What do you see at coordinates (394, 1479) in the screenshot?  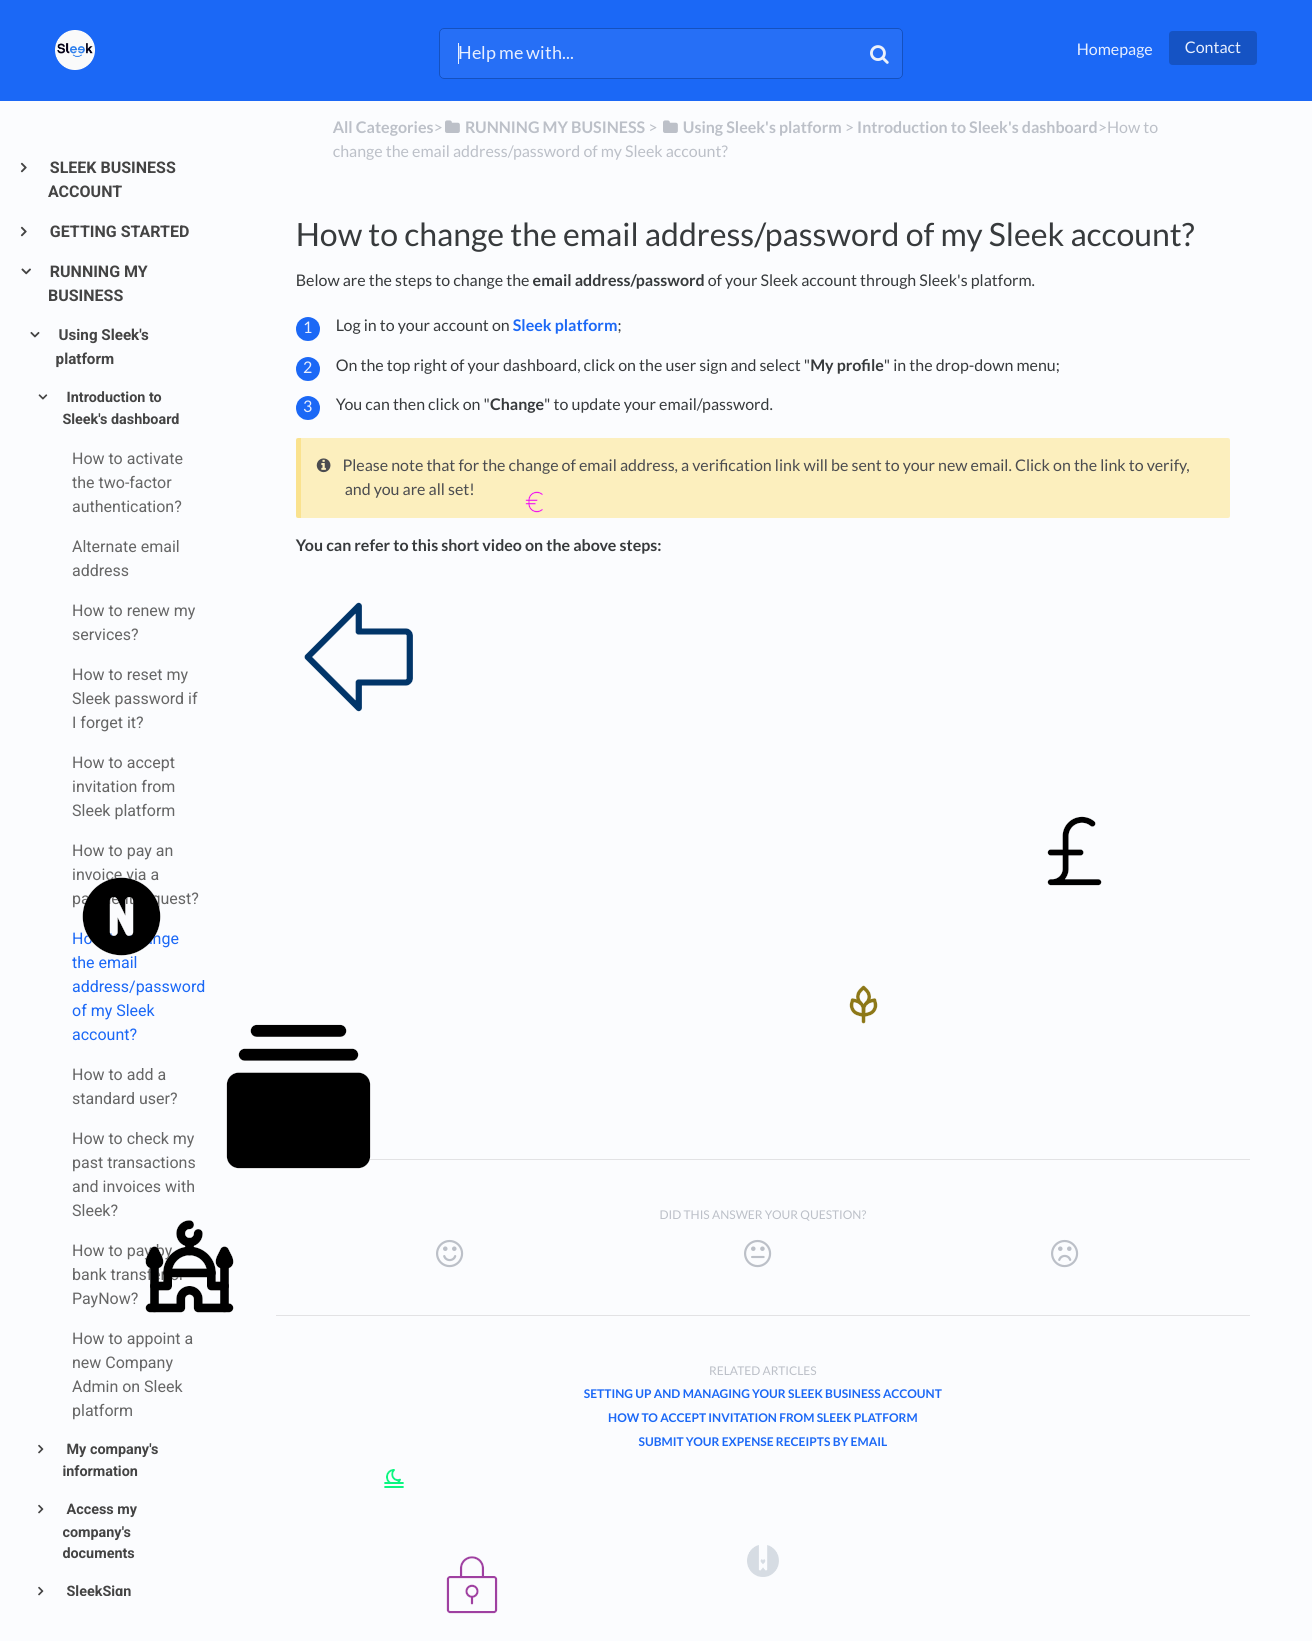 I see `indicates hazy or foggy nighttime weather conditions` at bounding box center [394, 1479].